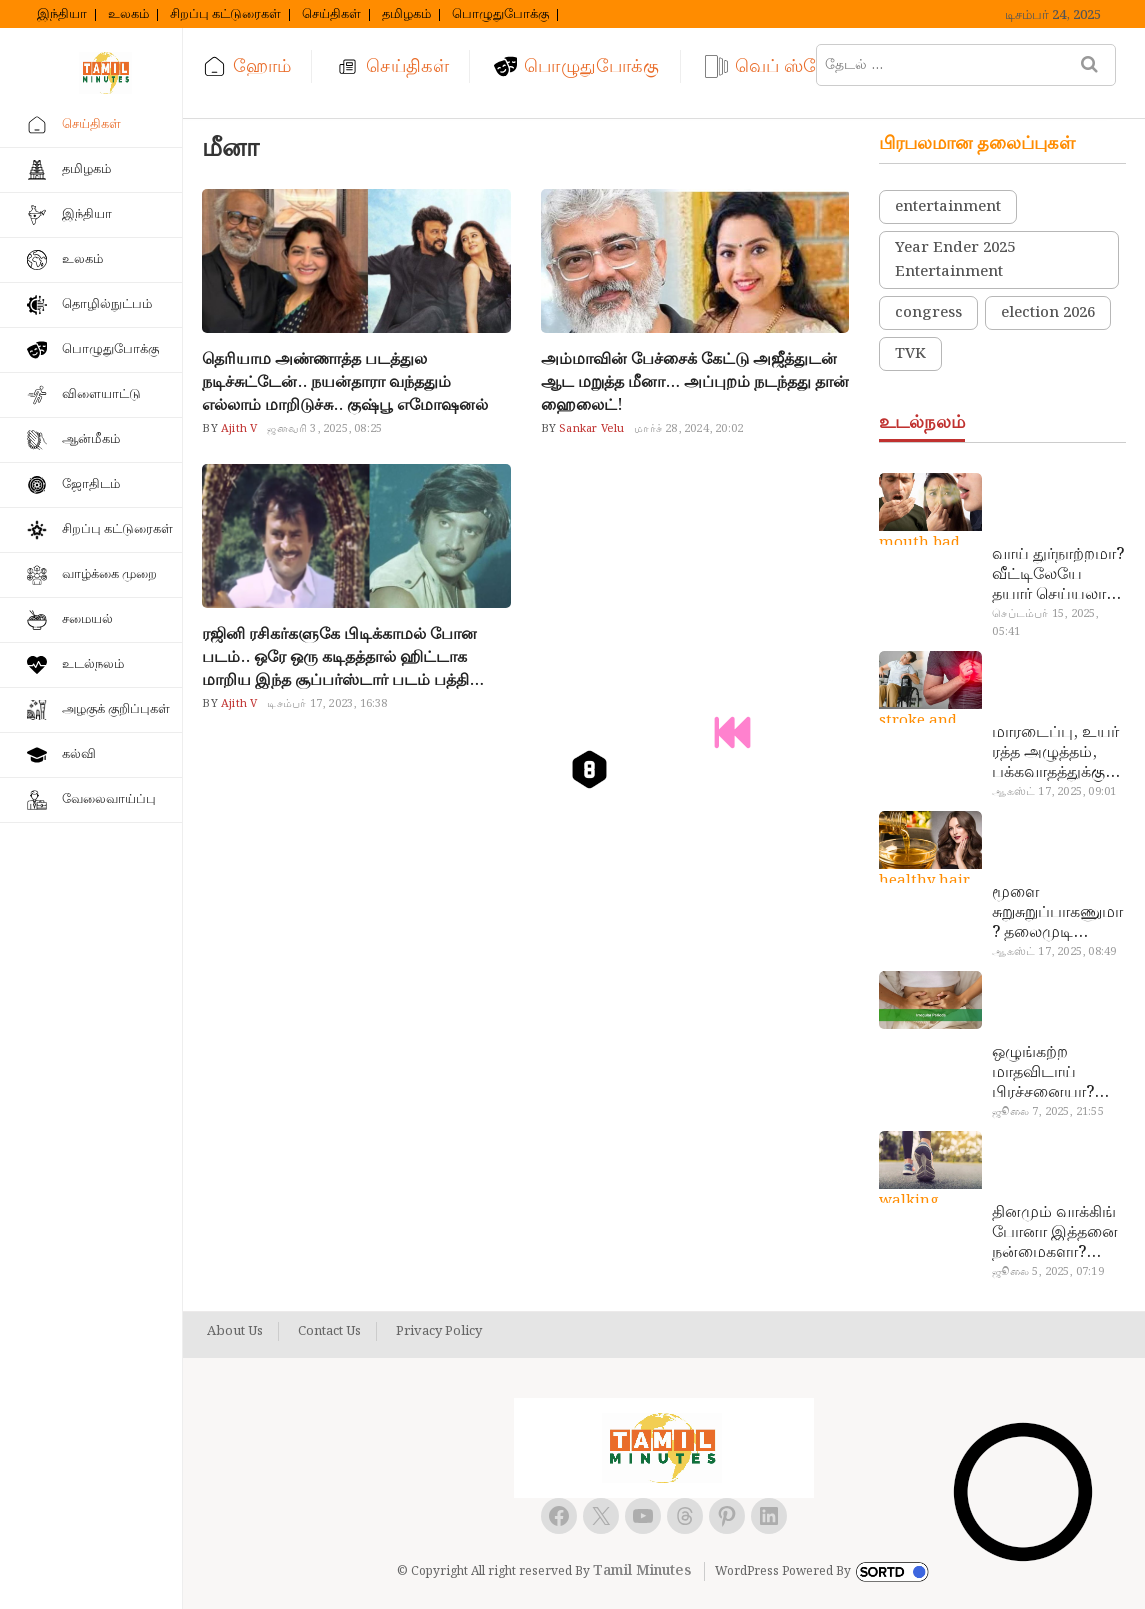 This screenshot has height=1609, width=1145. I want to click on unselected radio button or checkbox option, so click(1023, 1492).